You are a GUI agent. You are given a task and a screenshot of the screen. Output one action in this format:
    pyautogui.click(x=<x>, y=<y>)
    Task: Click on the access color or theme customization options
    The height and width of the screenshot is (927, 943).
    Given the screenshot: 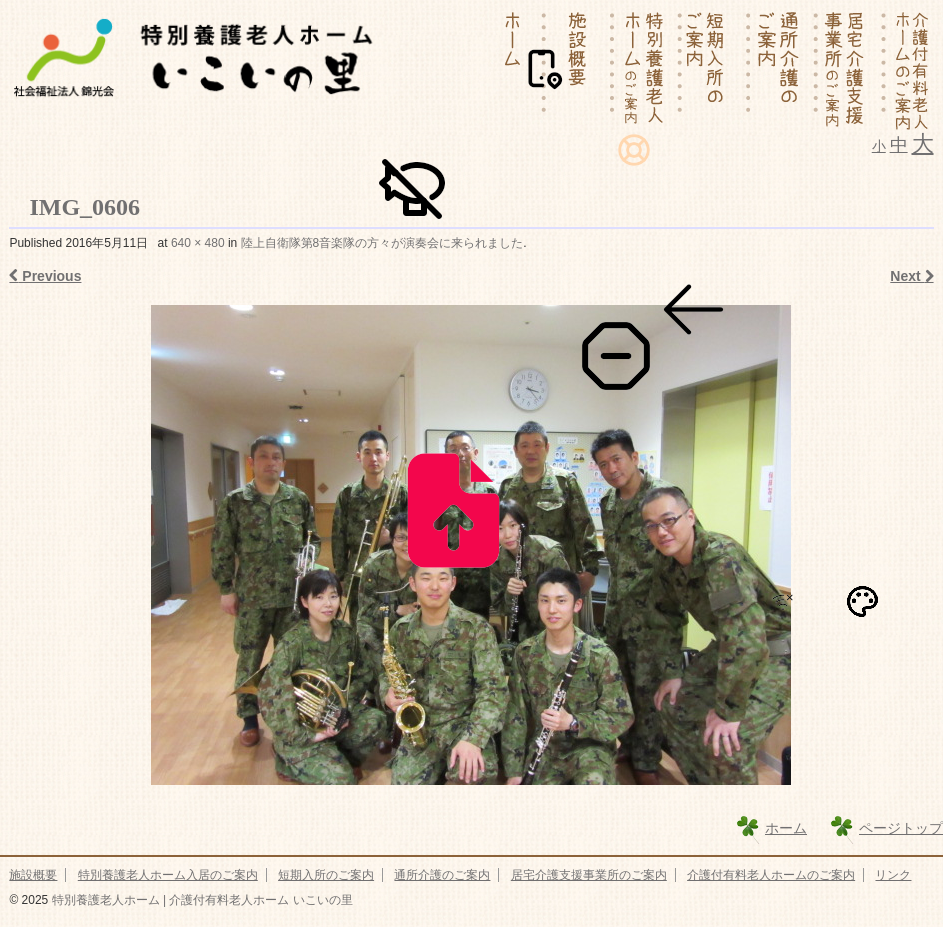 What is the action you would take?
    pyautogui.click(x=862, y=601)
    